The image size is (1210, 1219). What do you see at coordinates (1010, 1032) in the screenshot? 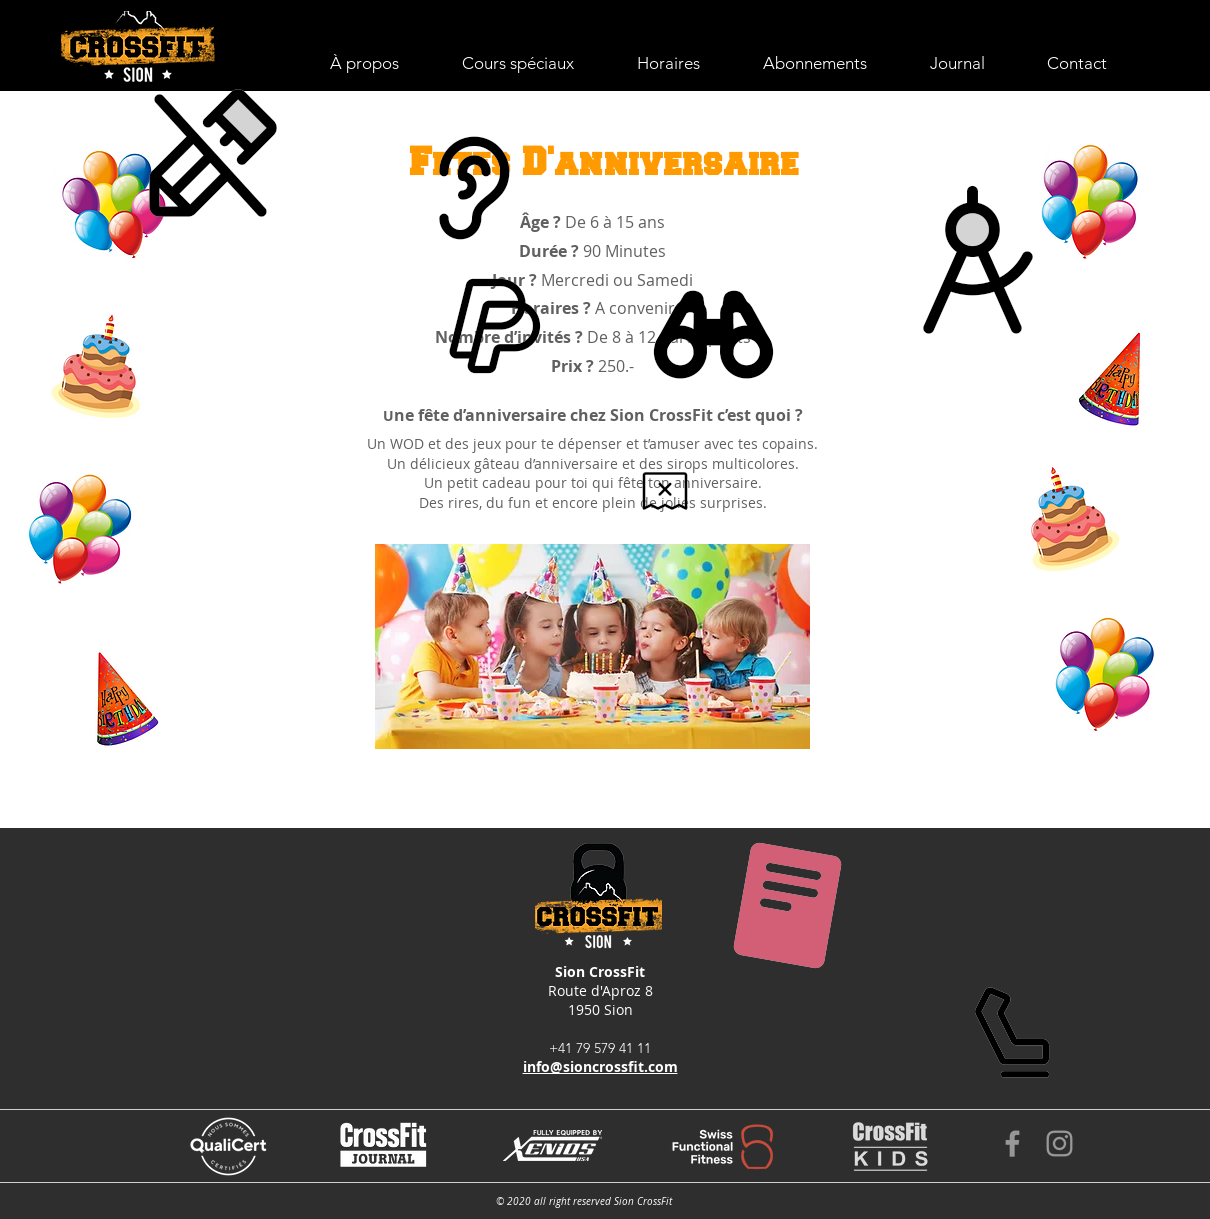
I see `select a seat for your reservation` at bounding box center [1010, 1032].